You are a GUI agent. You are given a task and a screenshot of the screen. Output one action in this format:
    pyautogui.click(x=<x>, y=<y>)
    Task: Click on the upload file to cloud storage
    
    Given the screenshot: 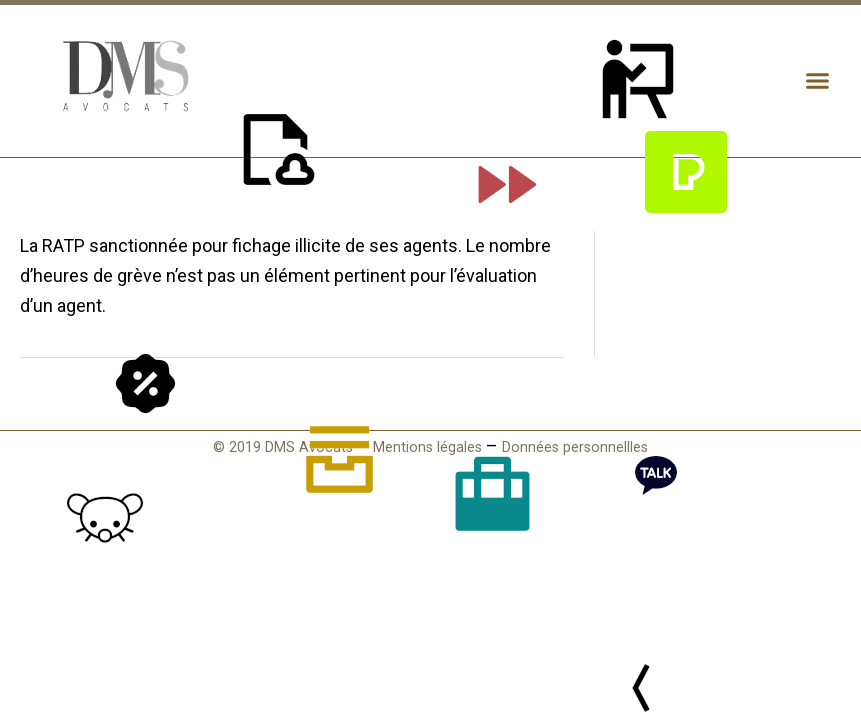 What is the action you would take?
    pyautogui.click(x=275, y=149)
    